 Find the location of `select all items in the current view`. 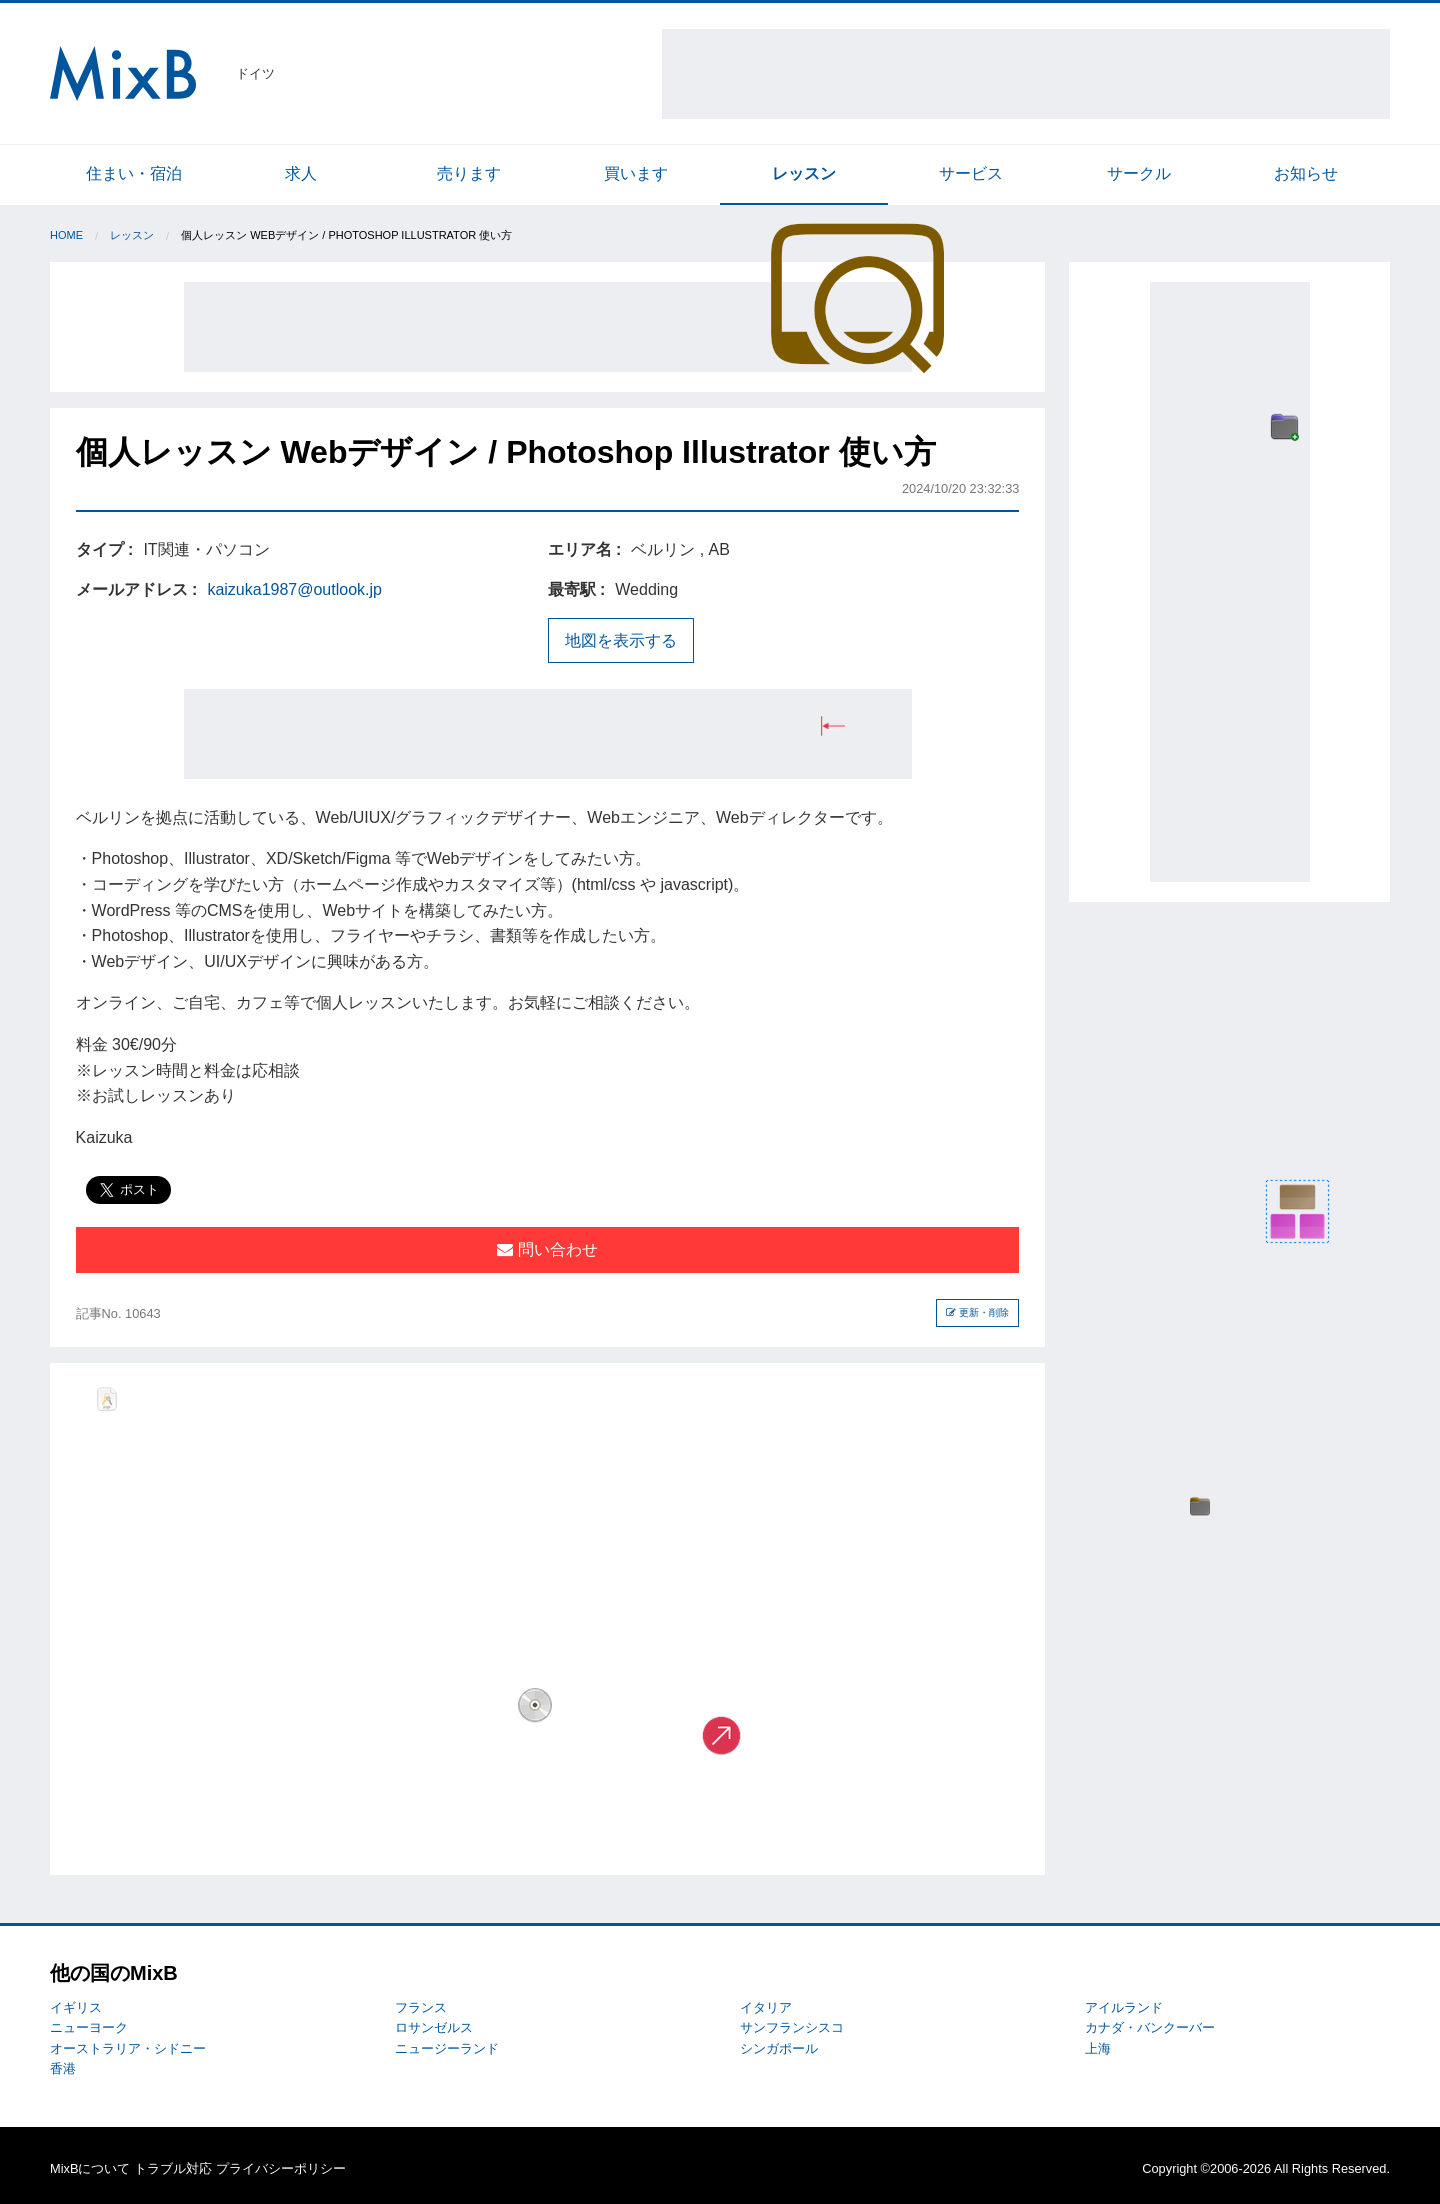

select all items in the current view is located at coordinates (1297, 1211).